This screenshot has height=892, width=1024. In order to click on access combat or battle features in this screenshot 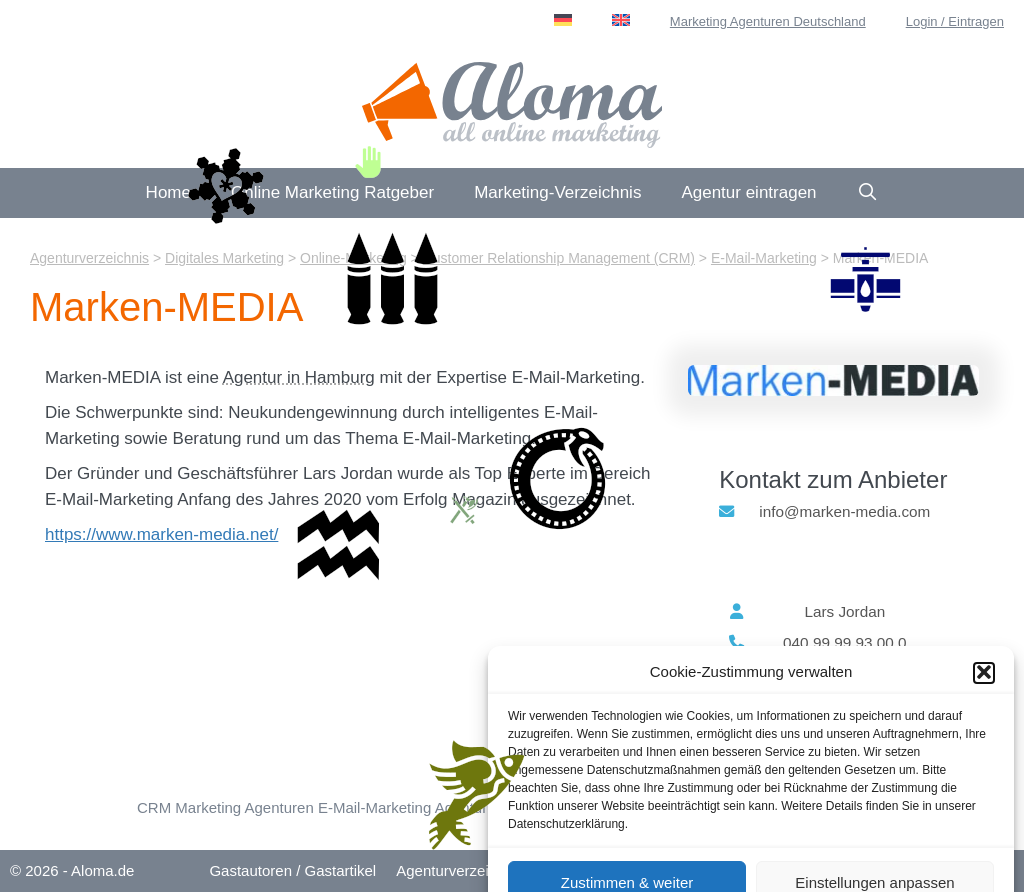, I will do `click(464, 510)`.